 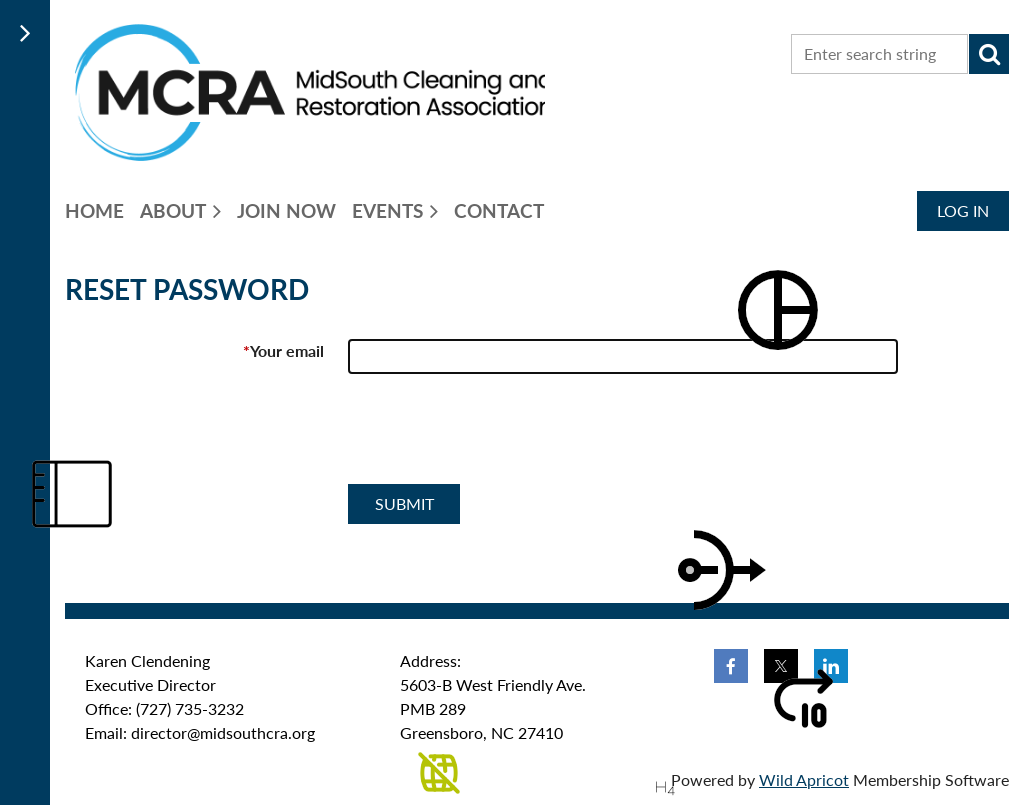 I want to click on indicates barrel or container is unavailable, so click(x=439, y=773).